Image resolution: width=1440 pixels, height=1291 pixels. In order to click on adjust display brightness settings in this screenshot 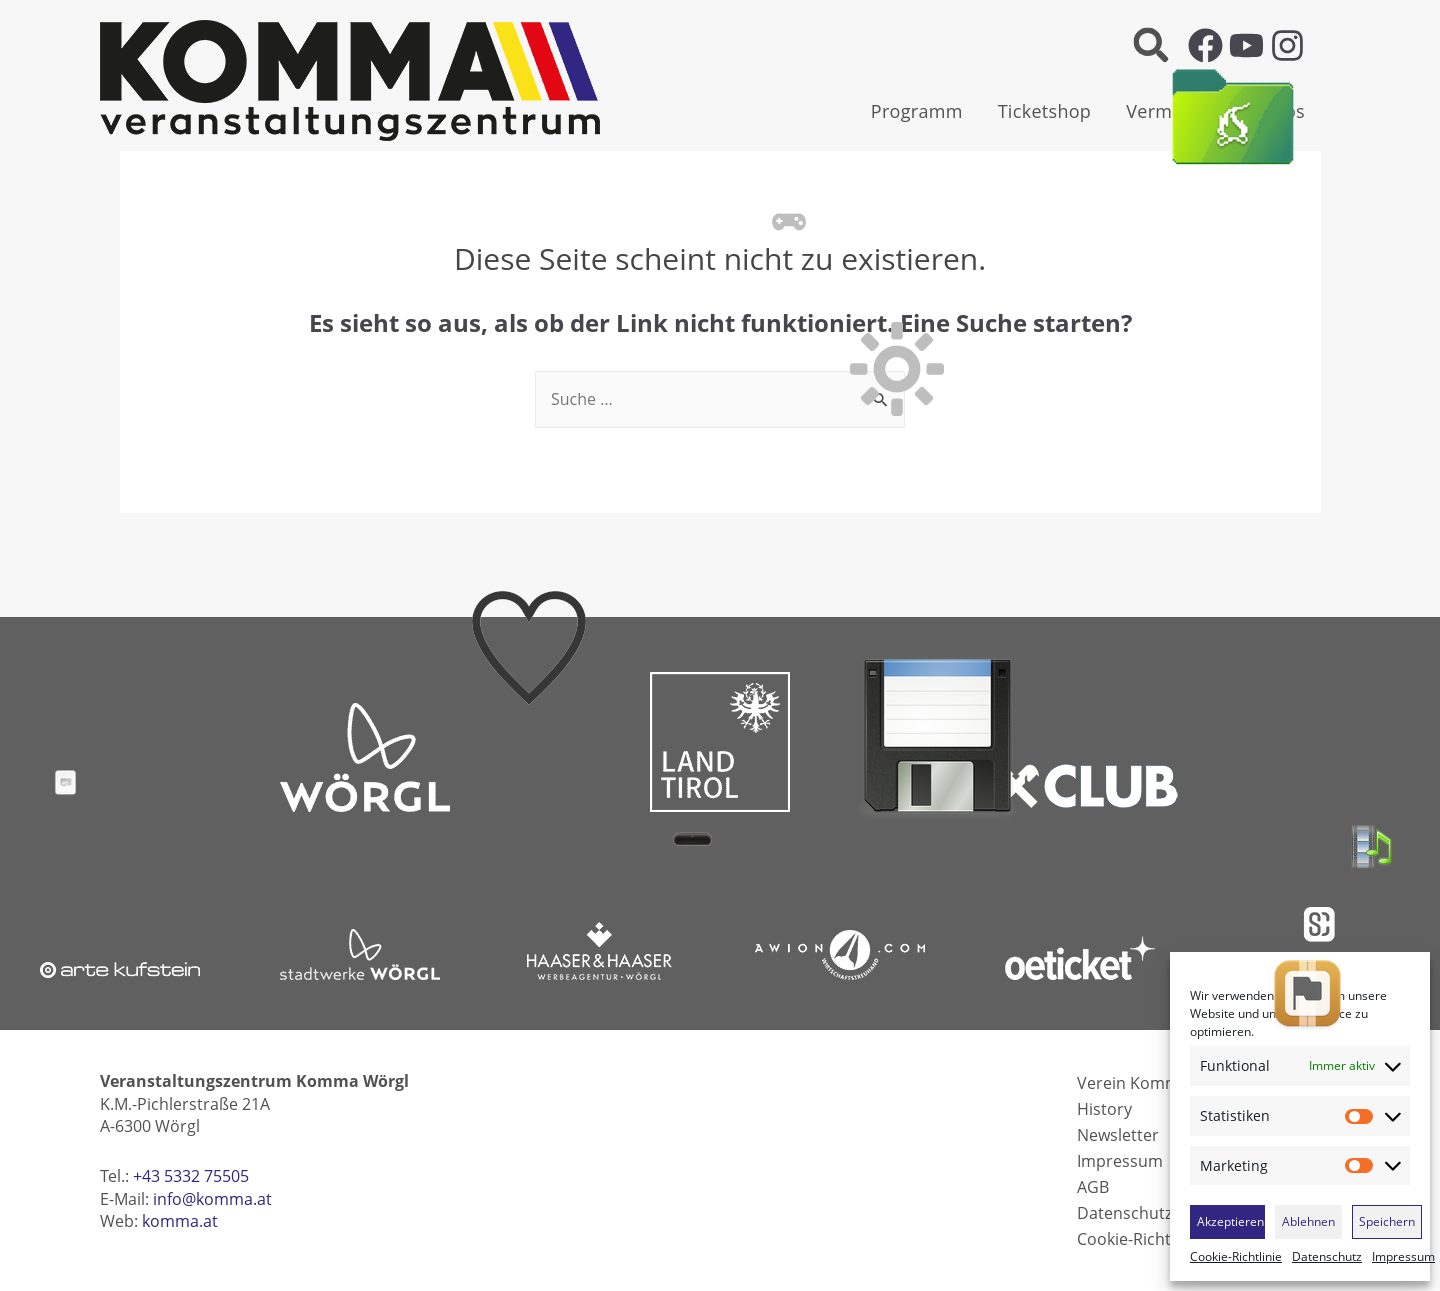, I will do `click(897, 369)`.